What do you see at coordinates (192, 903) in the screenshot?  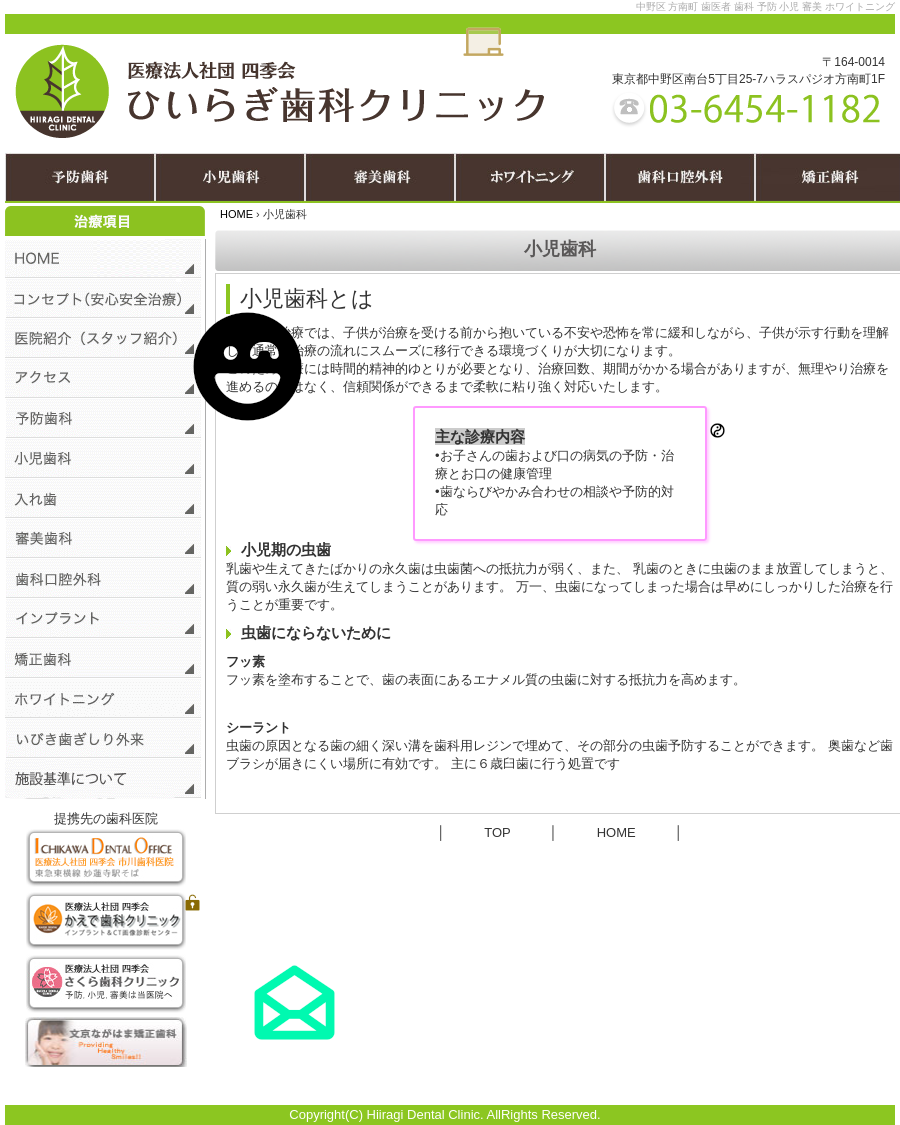 I see `unlocked or unsecured state` at bounding box center [192, 903].